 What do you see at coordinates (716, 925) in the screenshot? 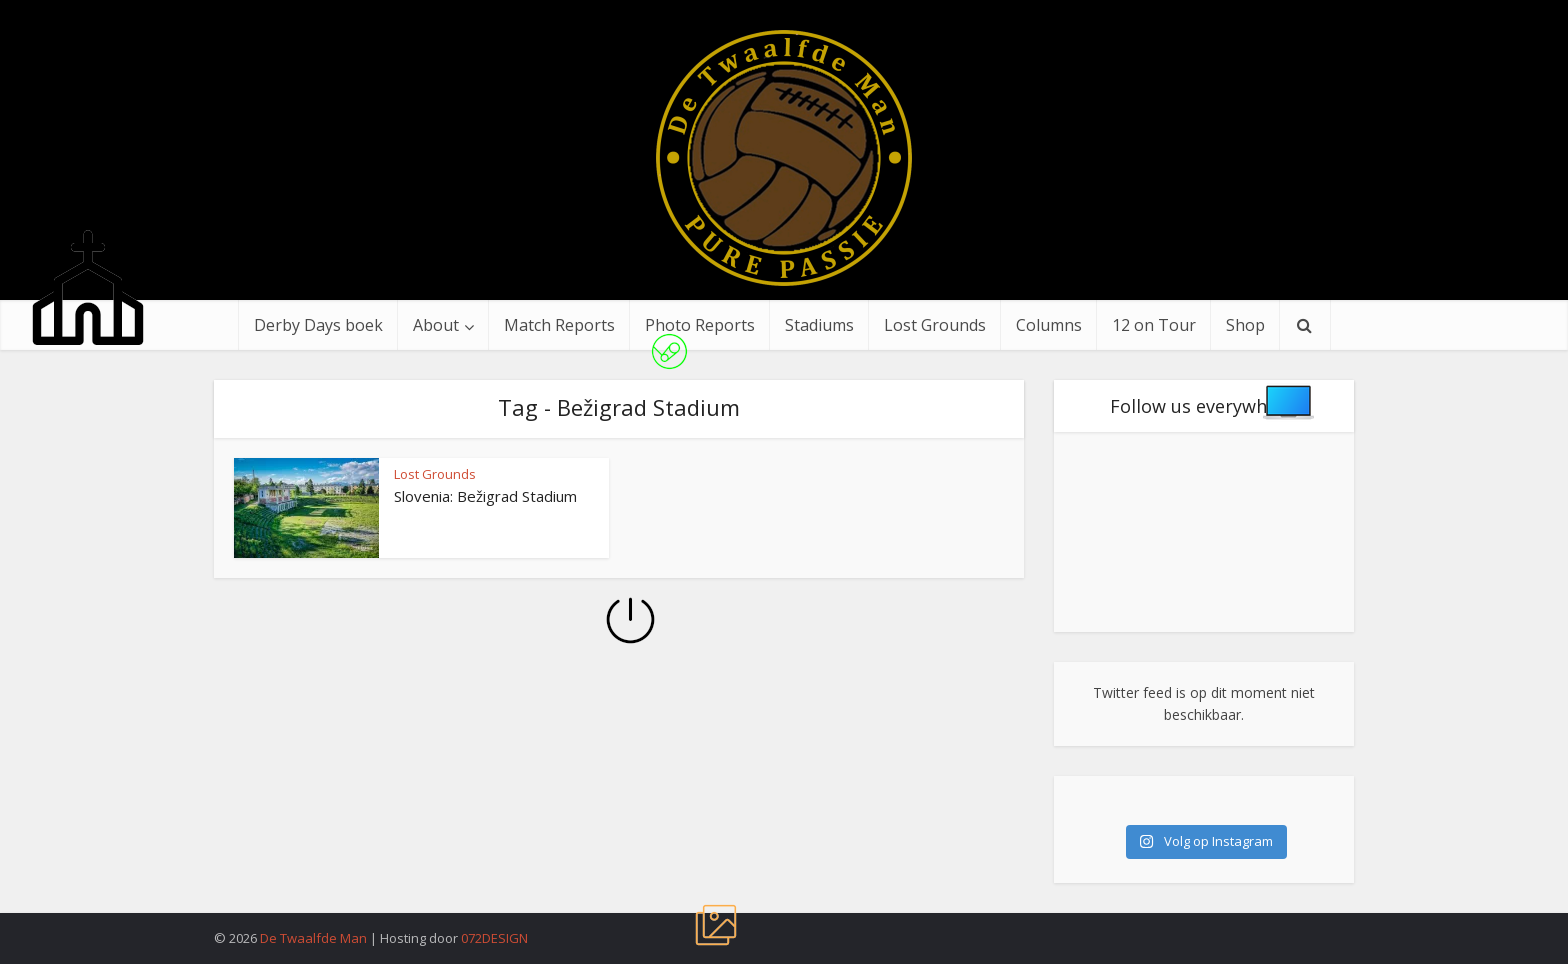
I see `view photo gallery` at bounding box center [716, 925].